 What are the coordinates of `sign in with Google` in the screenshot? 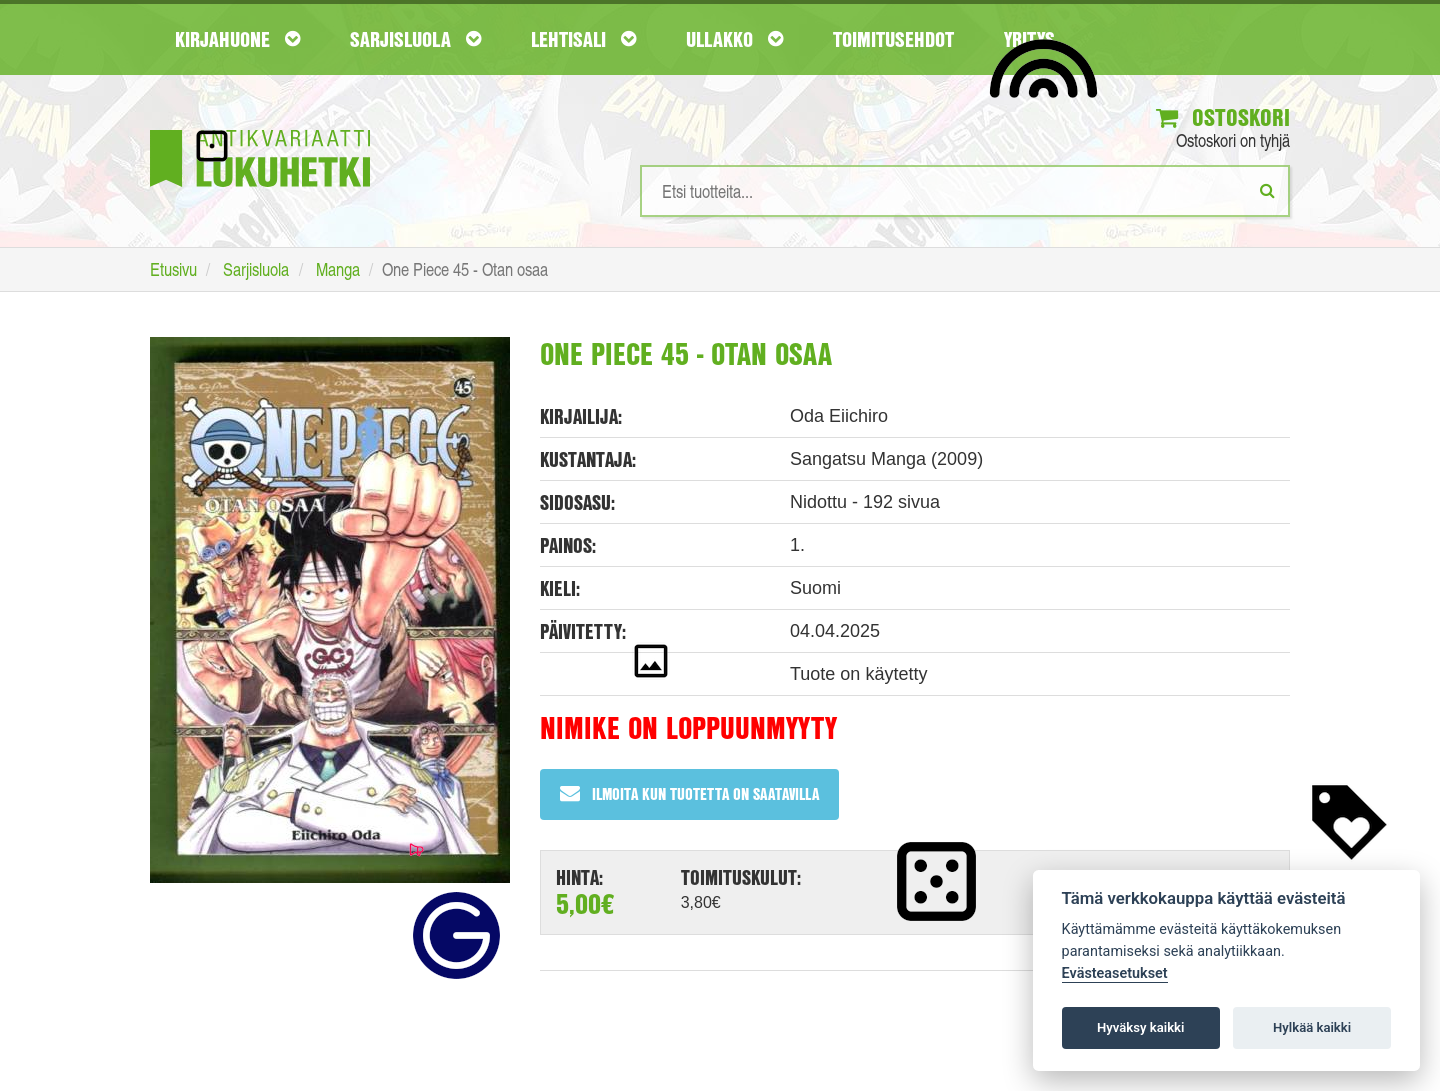 It's located at (456, 935).